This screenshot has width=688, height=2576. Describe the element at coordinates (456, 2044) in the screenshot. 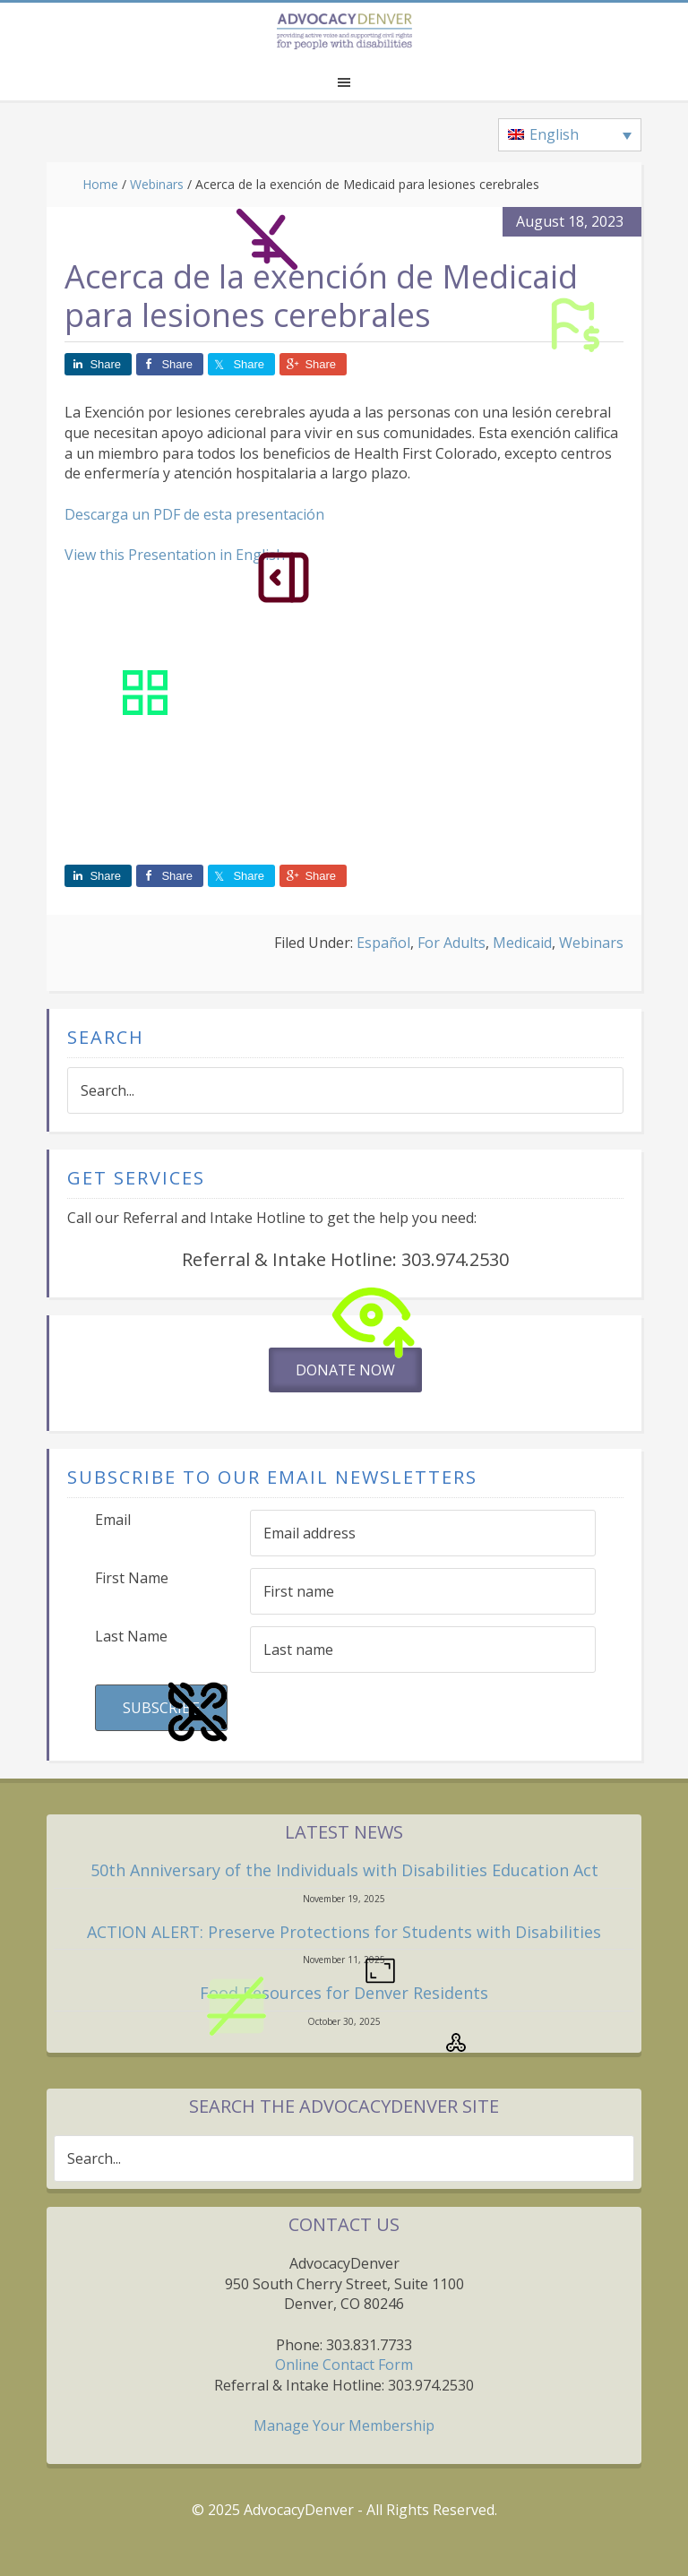

I see `indicates loading or processing in progress` at that location.